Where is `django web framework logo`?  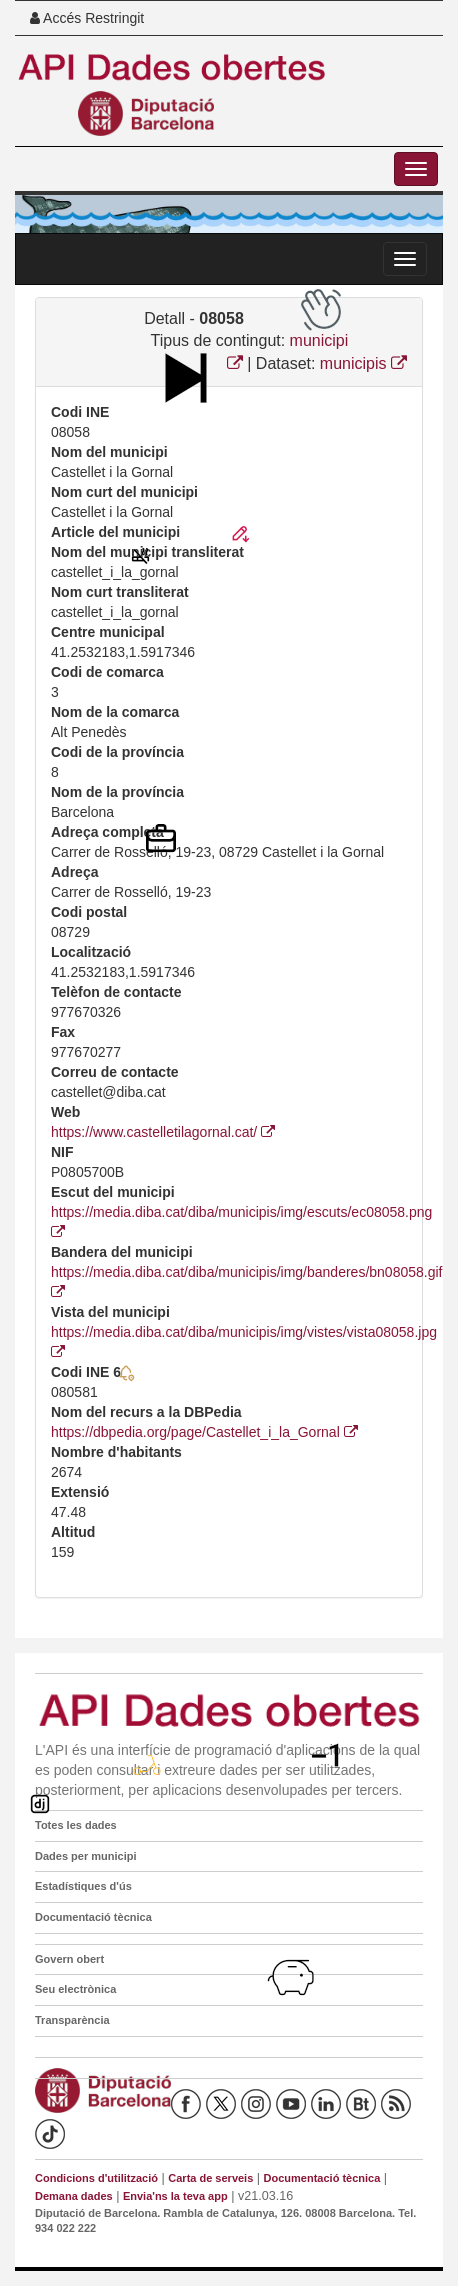
django web framework logo is located at coordinates (40, 1804).